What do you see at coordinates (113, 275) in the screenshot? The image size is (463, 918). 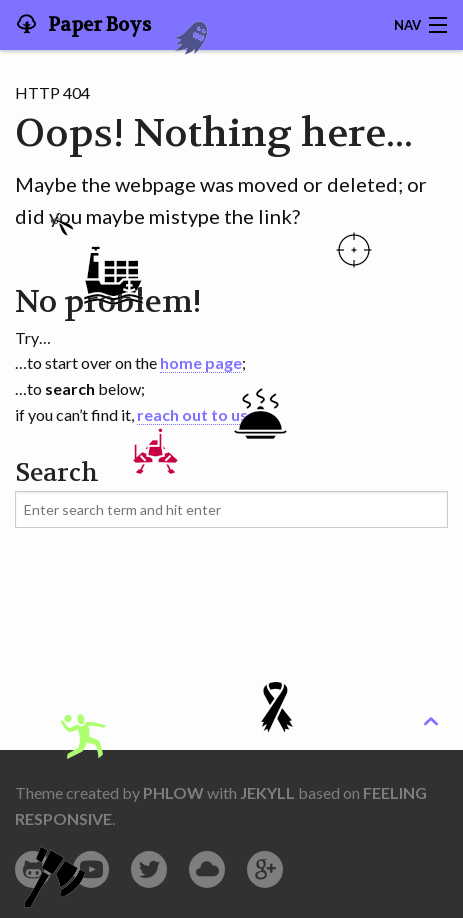 I see `view shipping or freight status` at bounding box center [113, 275].